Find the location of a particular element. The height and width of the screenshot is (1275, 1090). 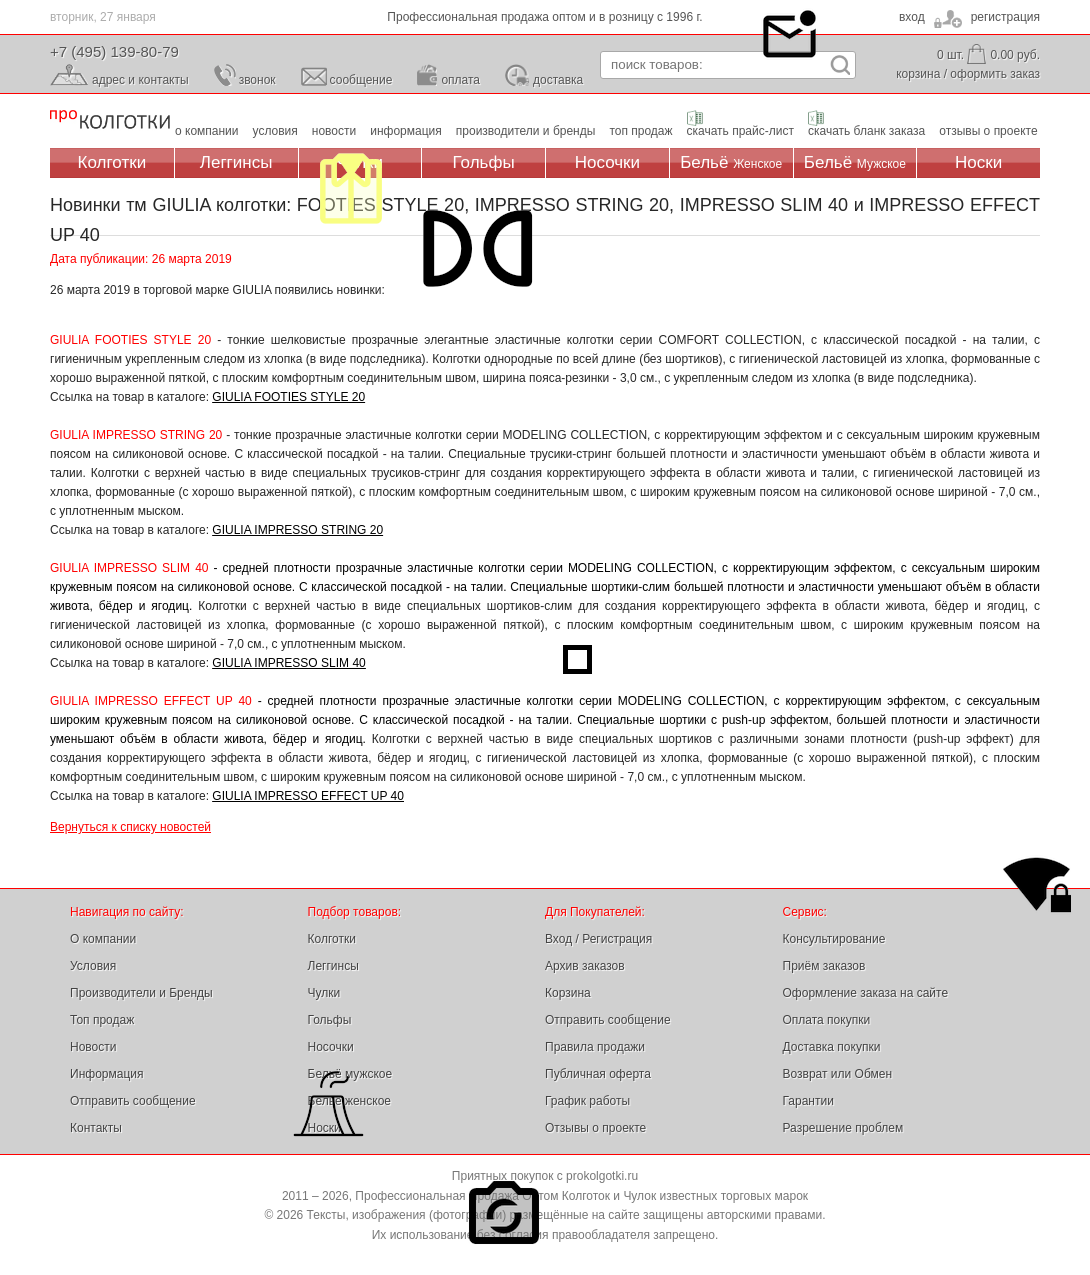

view clothing or apparel items is located at coordinates (351, 190).